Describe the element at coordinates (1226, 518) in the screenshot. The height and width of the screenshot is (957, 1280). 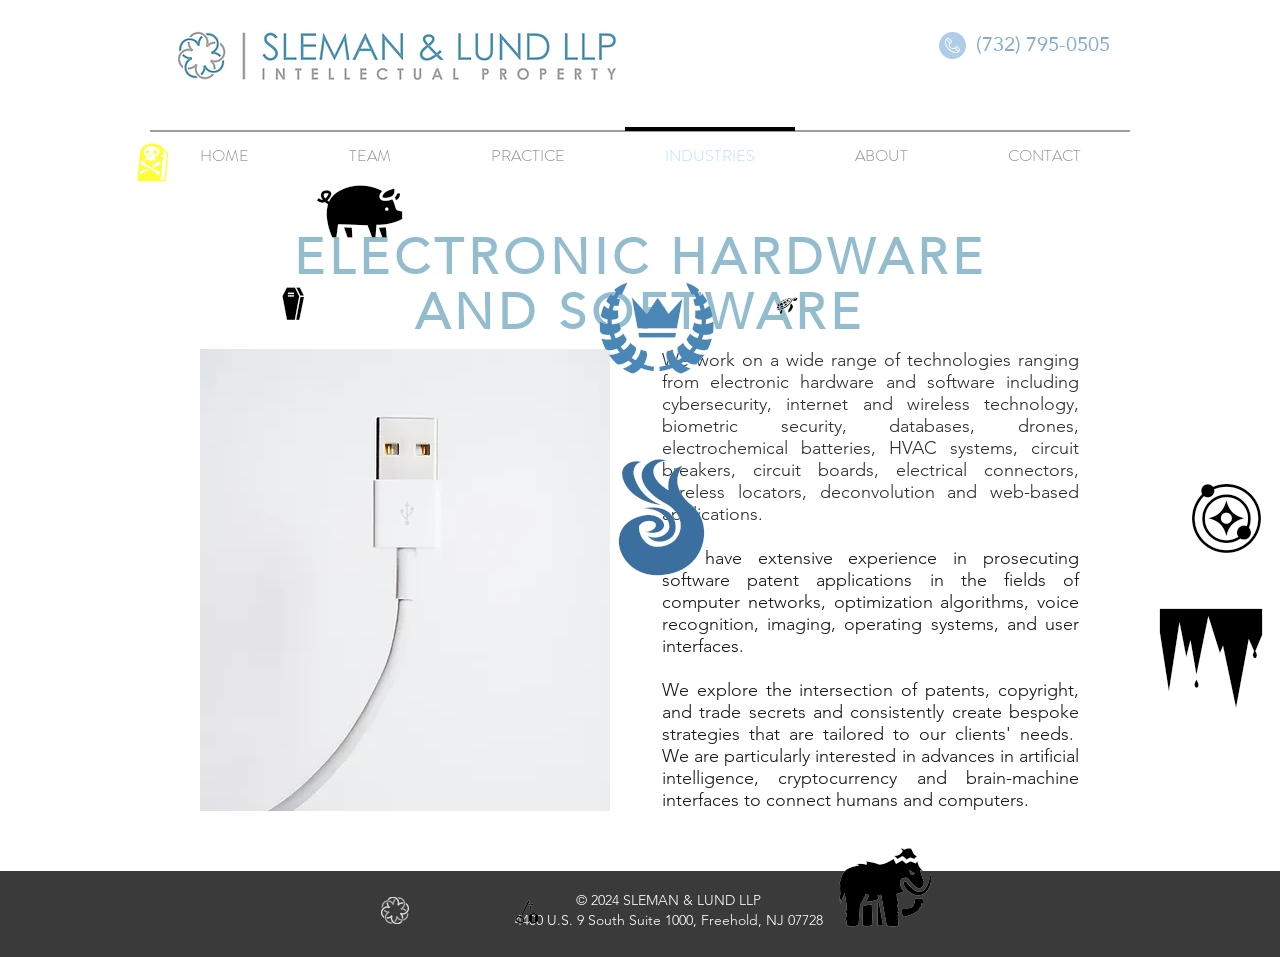
I see `access orbital mechanics or space simulation features` at that location.